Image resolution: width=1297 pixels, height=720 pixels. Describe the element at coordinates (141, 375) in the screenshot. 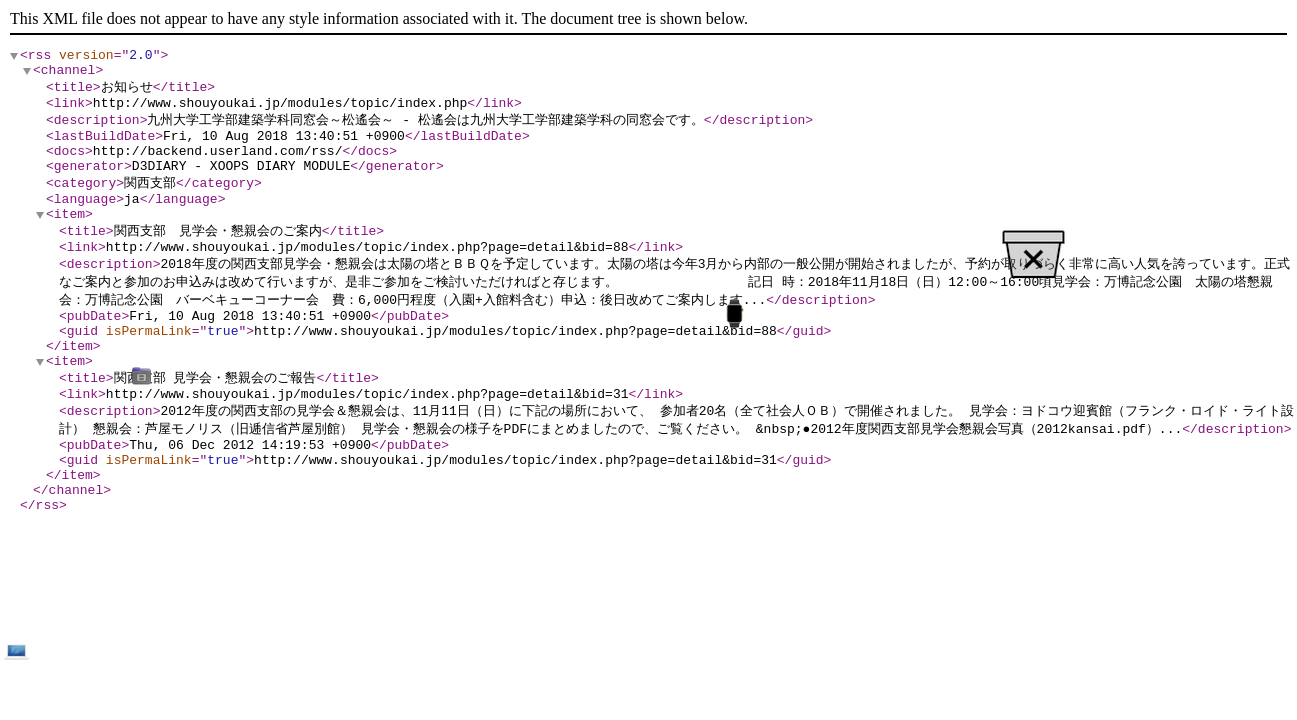

I see `open your videos folder` at that location.